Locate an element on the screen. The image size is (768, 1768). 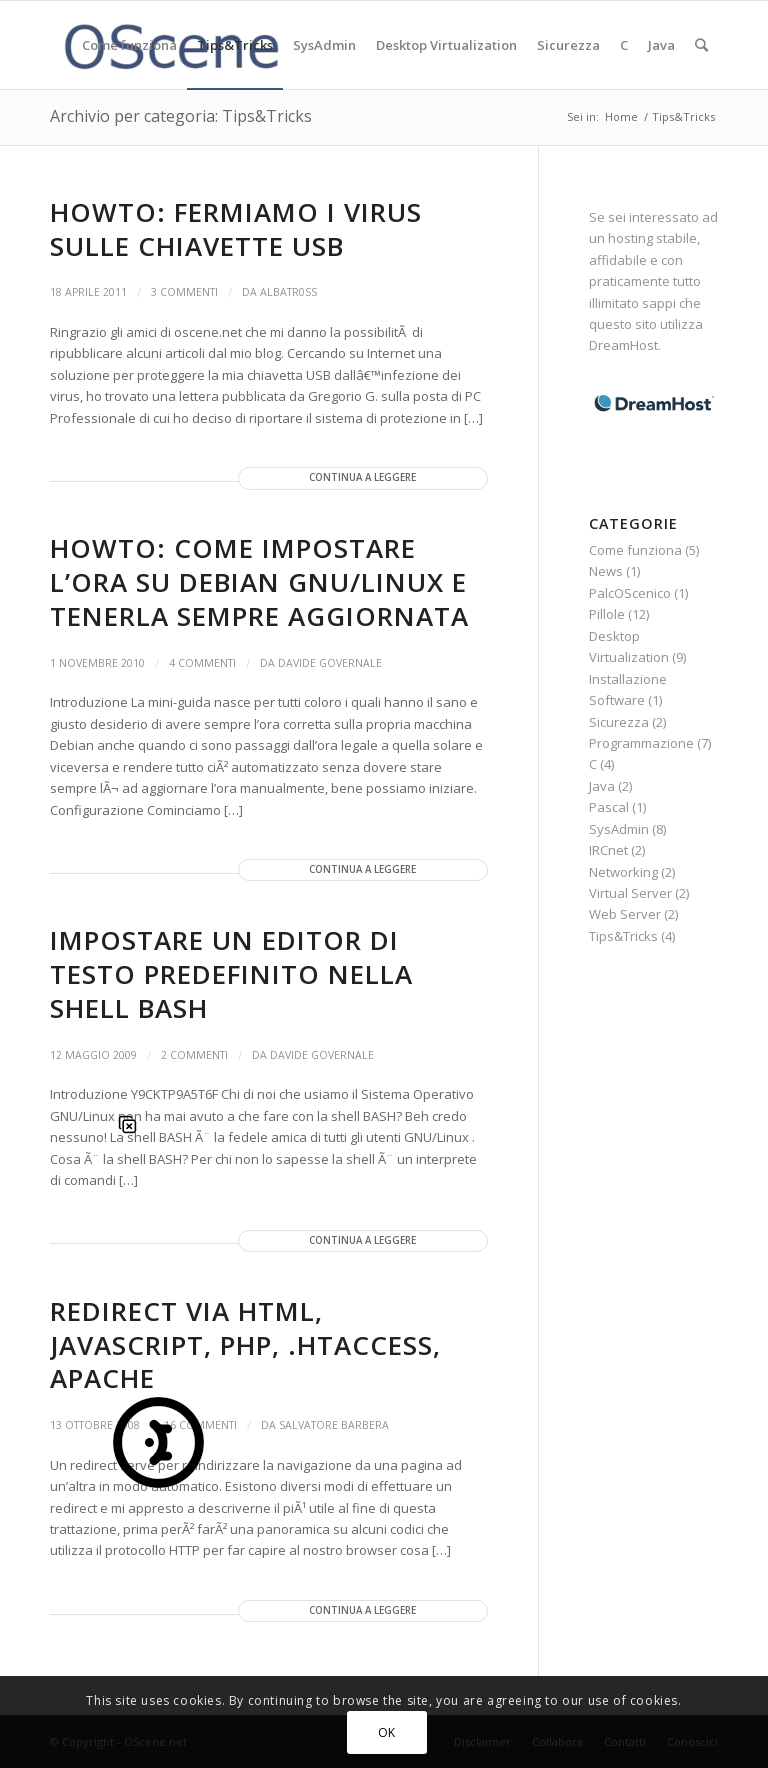
mantine UI library logo is located at coordinates (158, 1442).